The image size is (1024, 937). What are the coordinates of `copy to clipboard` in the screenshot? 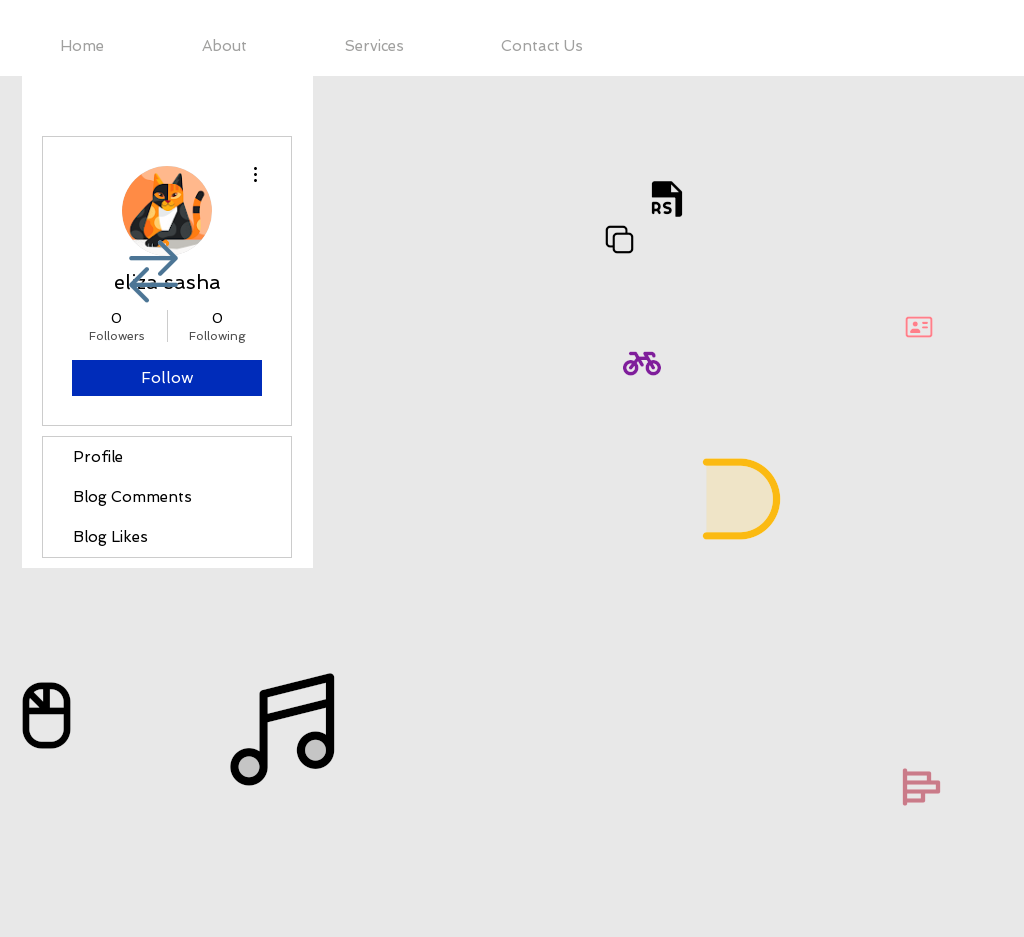 It's located at (619, 239).